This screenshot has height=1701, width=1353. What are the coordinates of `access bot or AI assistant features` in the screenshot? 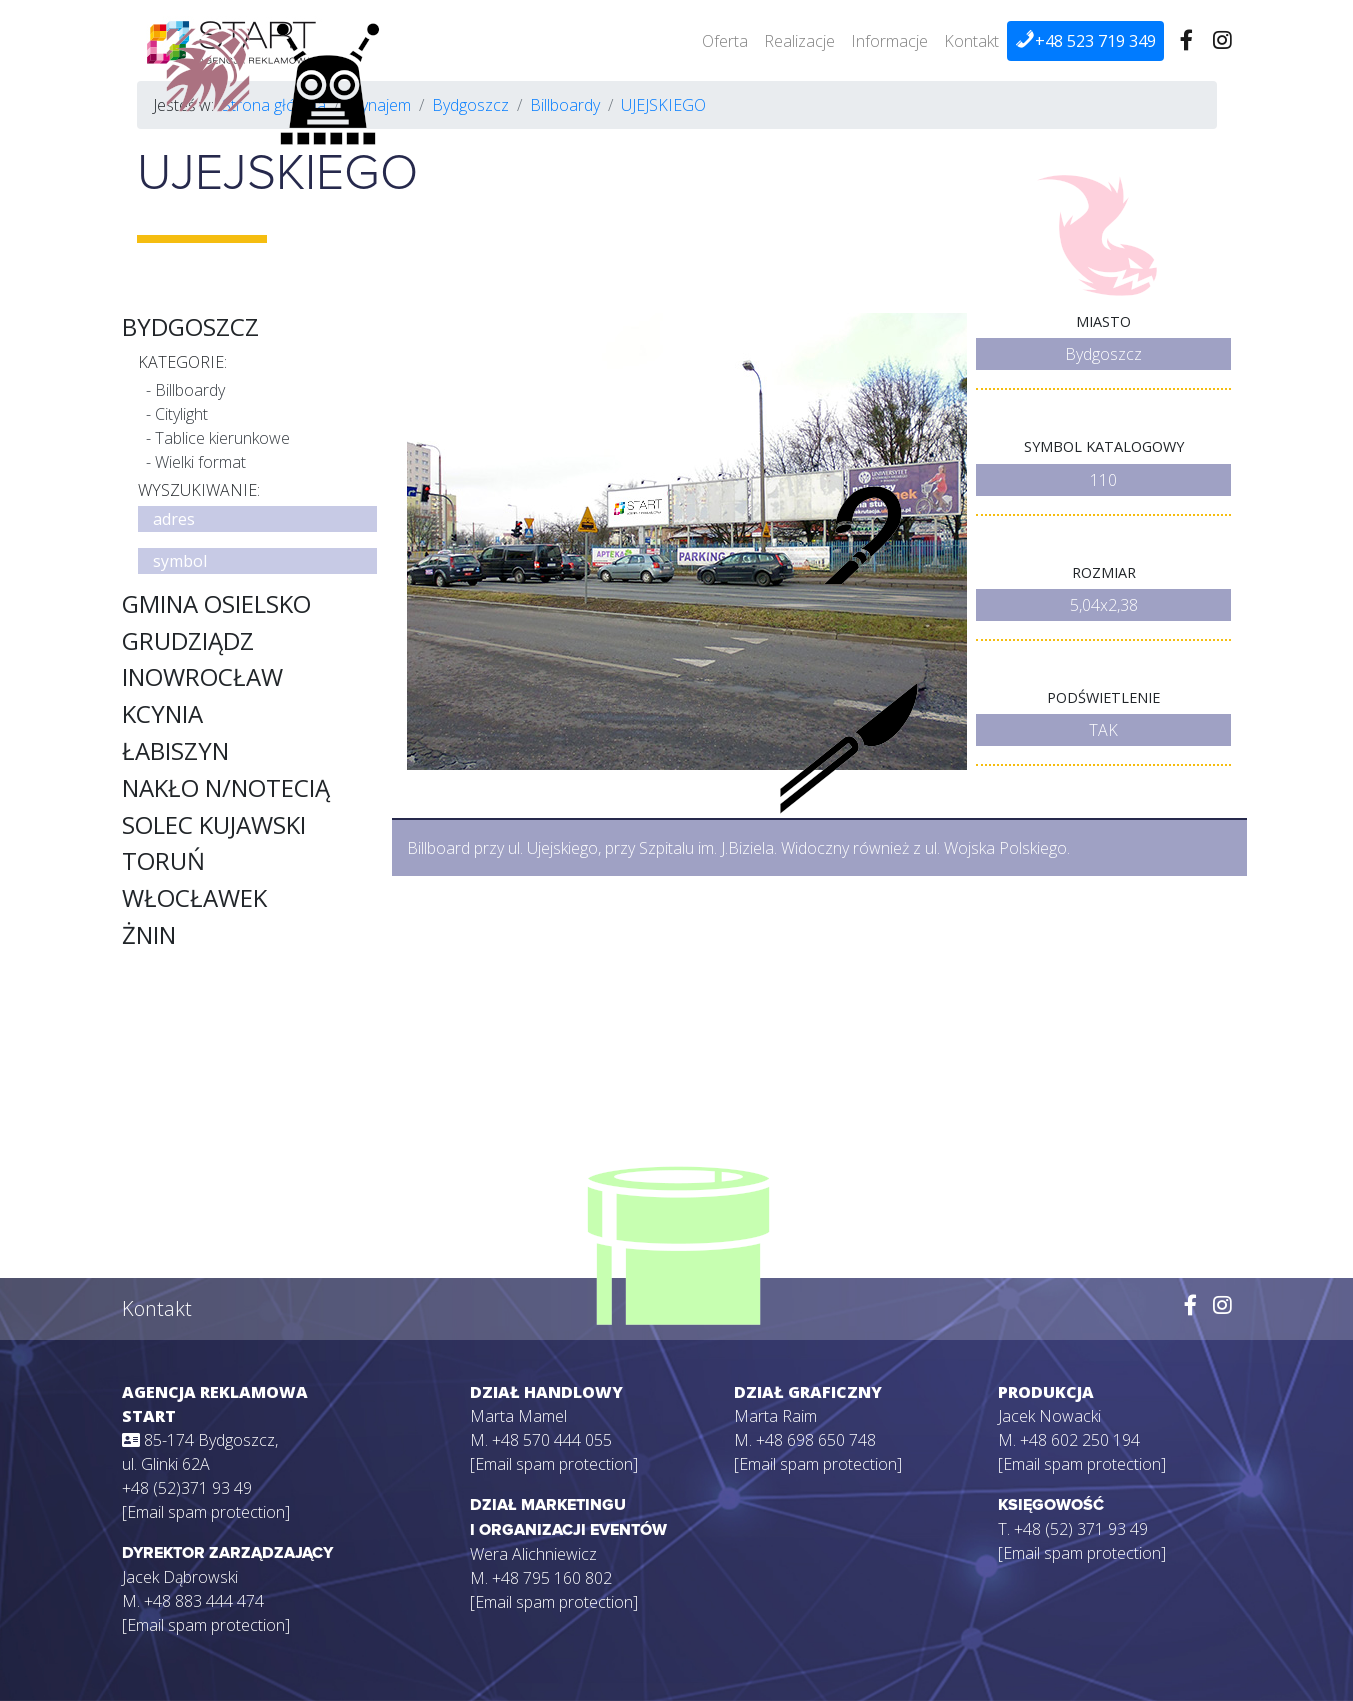 It's located at (328, 84).